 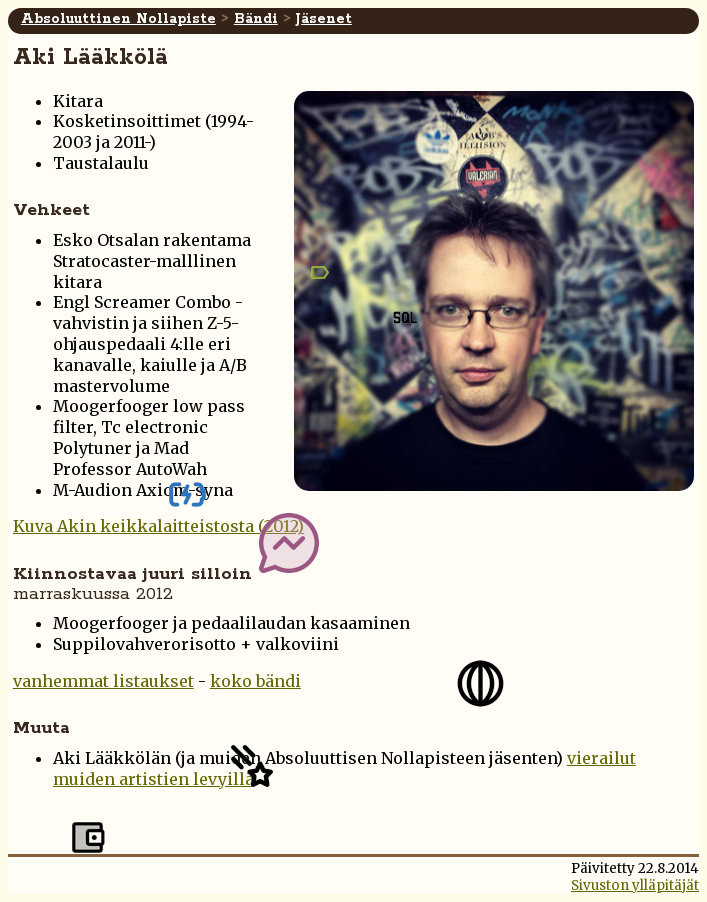 I want to click on access SQL database or query tools, so click(x=405, y=317).